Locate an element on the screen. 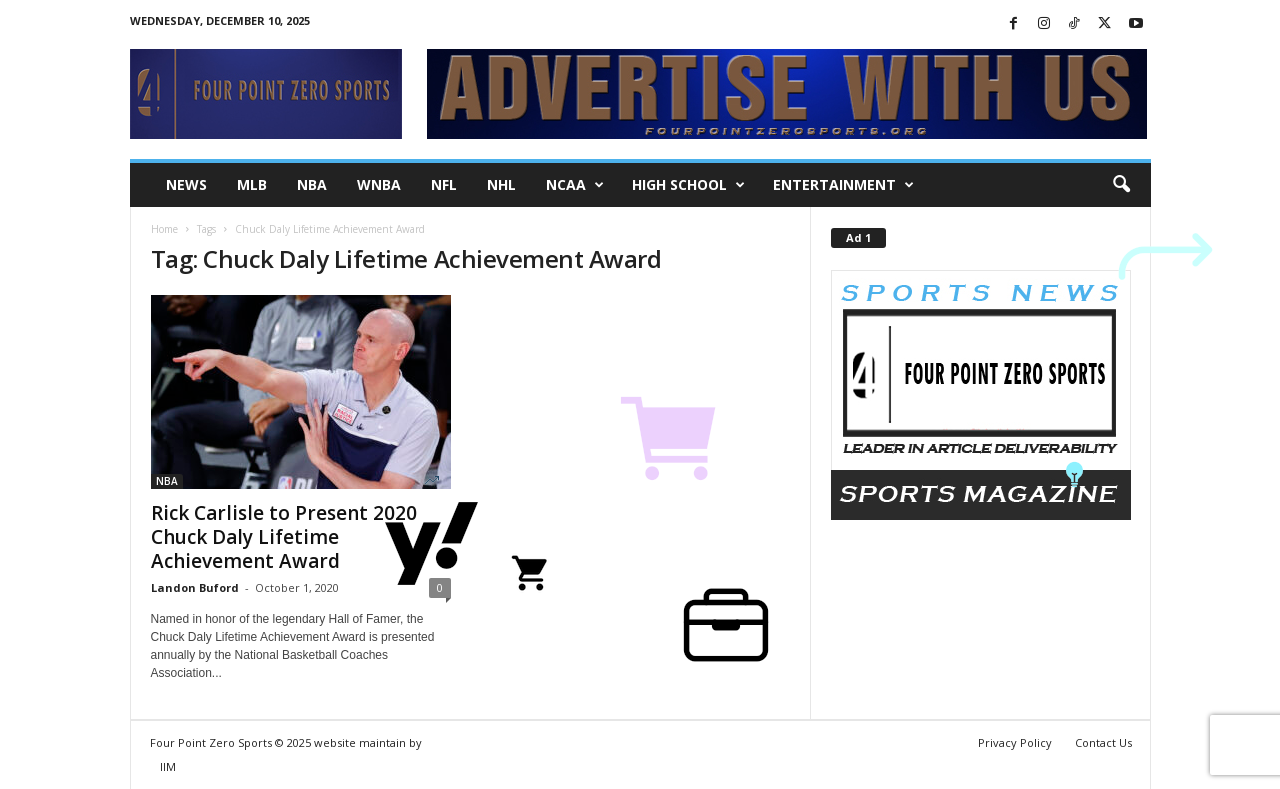  view your shopping cart is located at coordinates (531, 573).